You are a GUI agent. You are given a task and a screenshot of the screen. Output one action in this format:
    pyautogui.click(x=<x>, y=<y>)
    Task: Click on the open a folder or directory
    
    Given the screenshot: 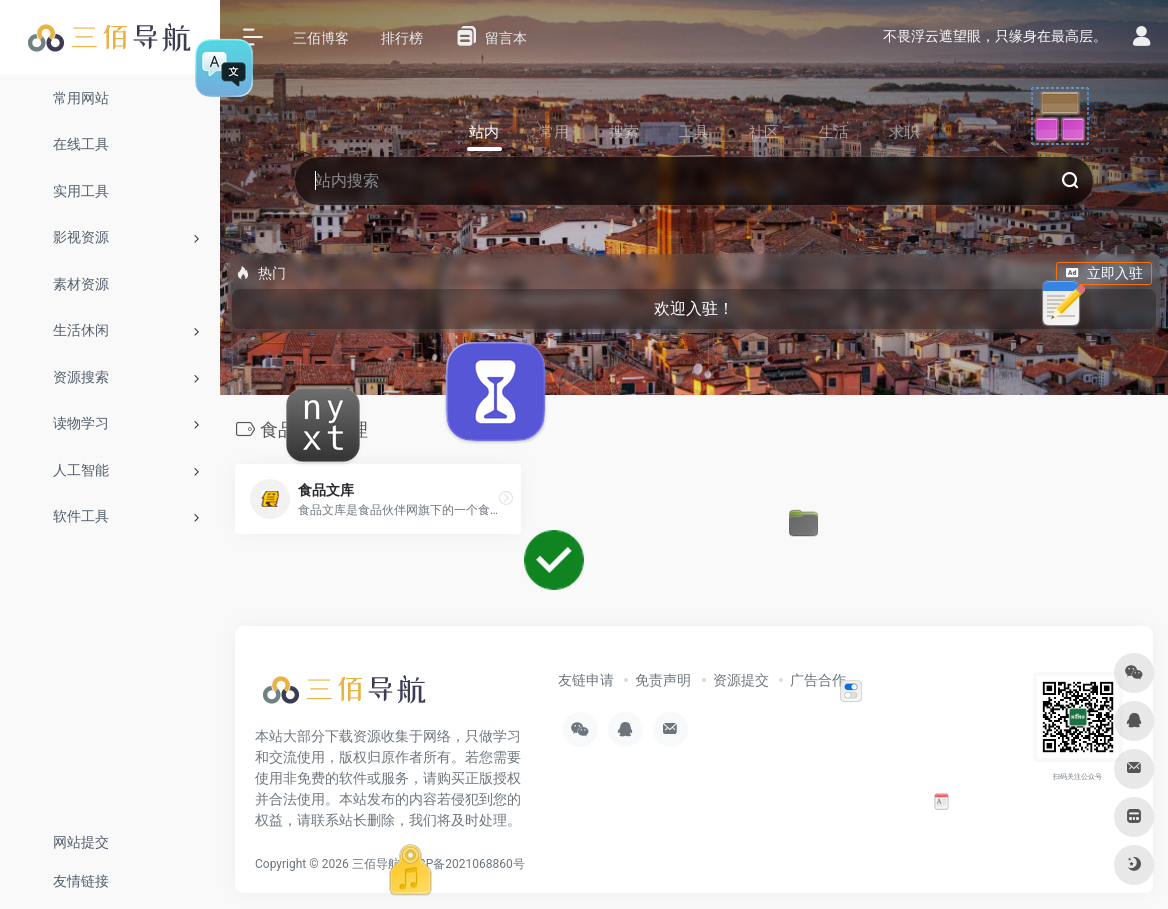 What is the action you would take?
    pyautogui.click(x=803, y=522)
    